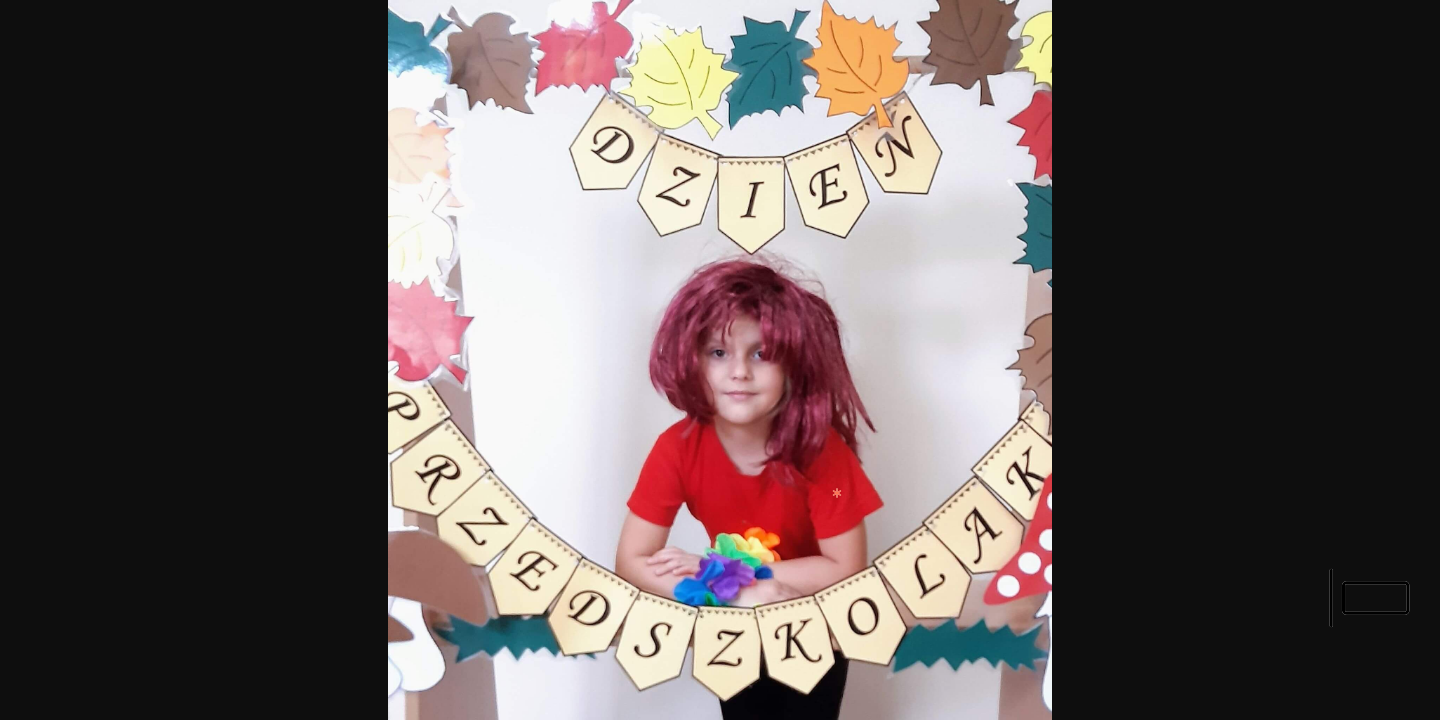 This screenshot has height=720, width=1440. I want to click on indicates a required field in a form, so click(837, 493).